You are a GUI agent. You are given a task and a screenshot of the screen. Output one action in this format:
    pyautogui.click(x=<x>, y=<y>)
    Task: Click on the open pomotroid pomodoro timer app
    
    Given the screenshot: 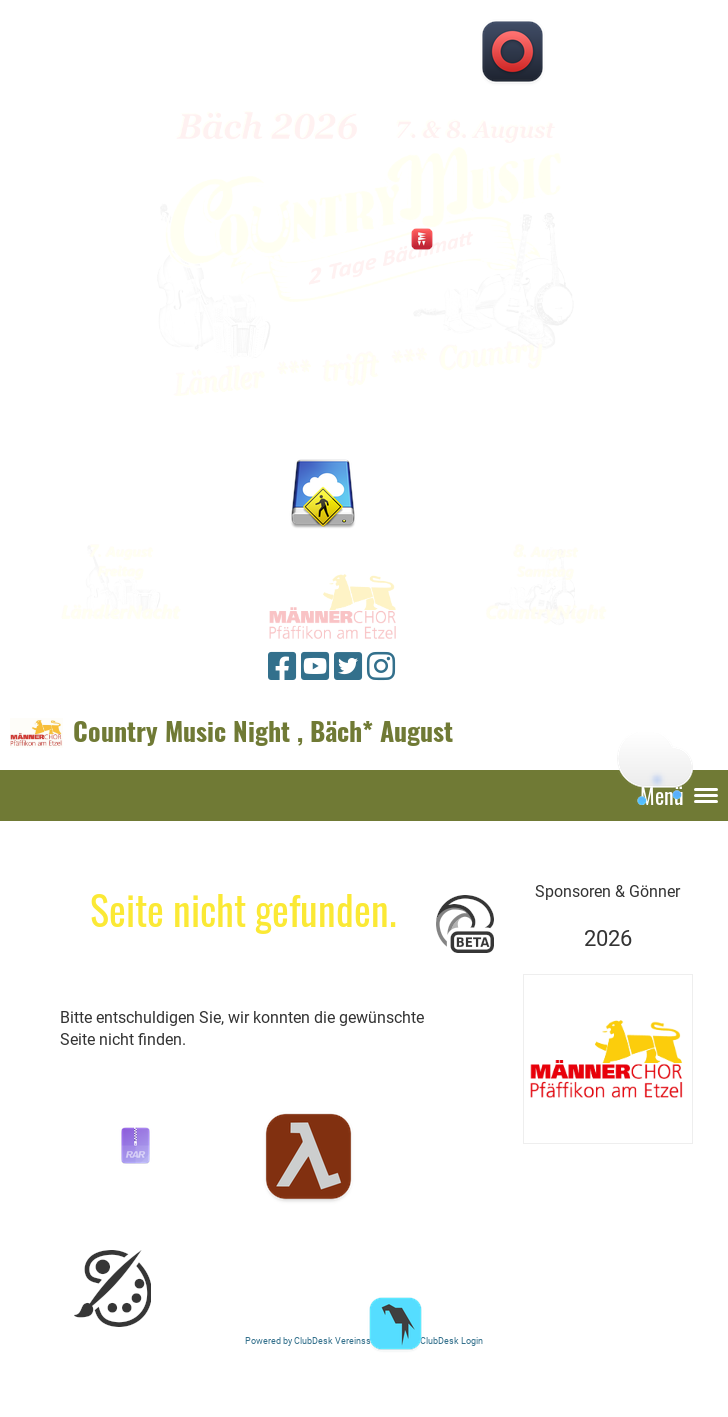 What is the action you would take?
    pyautogui.click(x=512, y=51)
    